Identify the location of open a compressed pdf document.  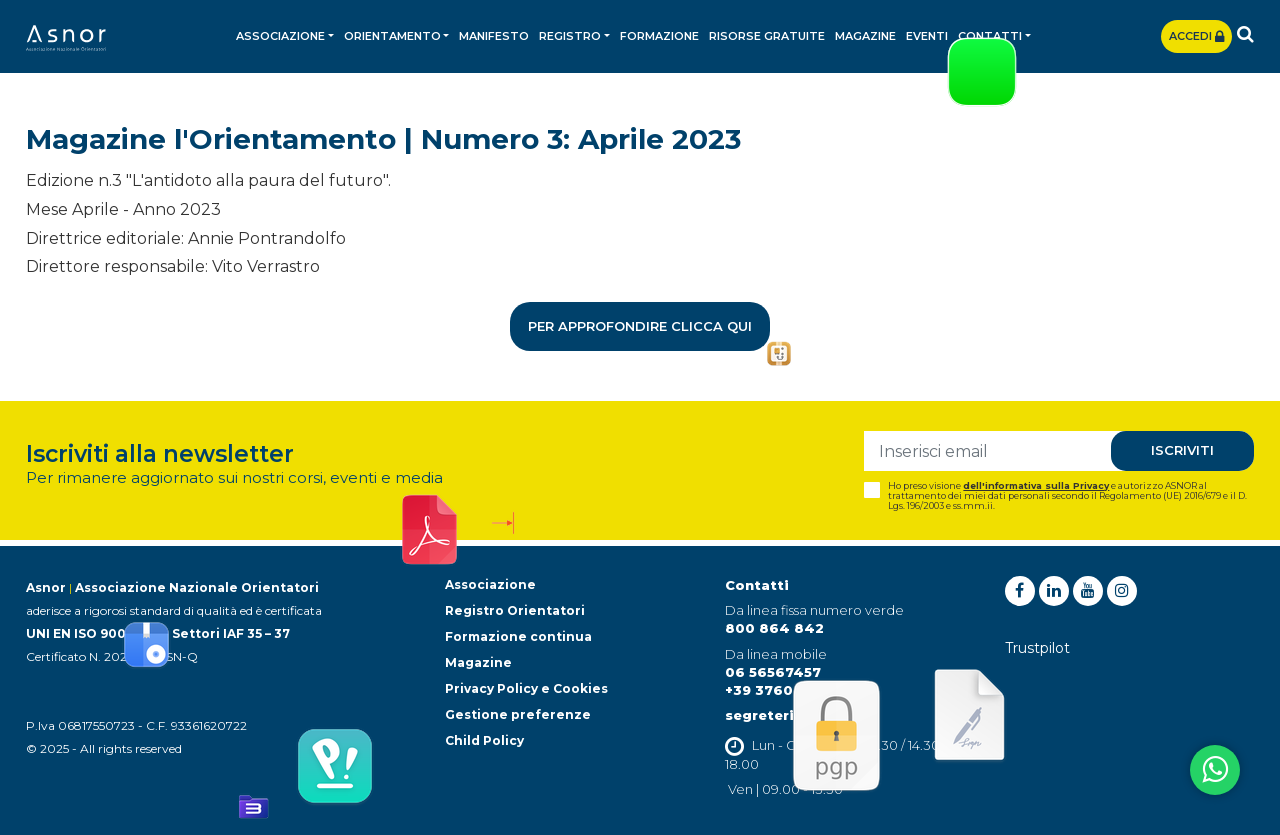
(429, 529).